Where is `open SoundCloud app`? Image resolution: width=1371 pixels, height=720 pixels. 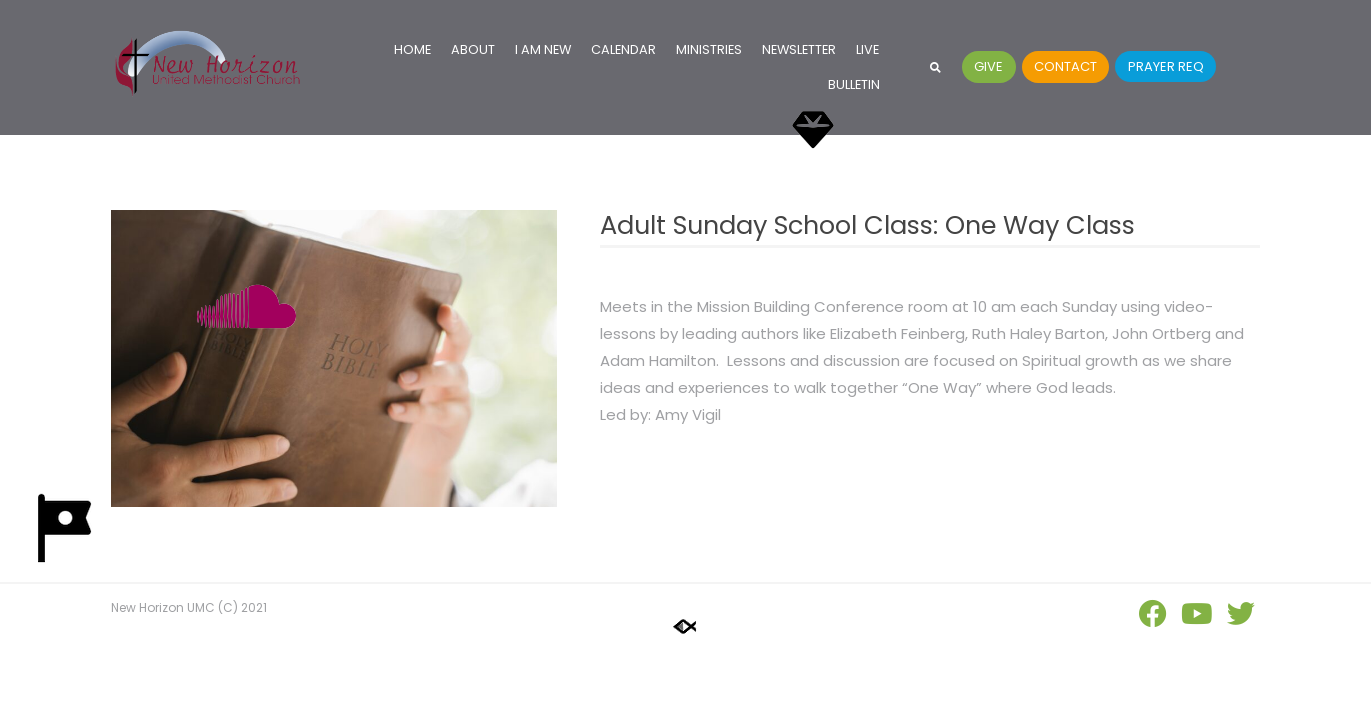
open SoundCloud app is located at coordinates (246, 306).